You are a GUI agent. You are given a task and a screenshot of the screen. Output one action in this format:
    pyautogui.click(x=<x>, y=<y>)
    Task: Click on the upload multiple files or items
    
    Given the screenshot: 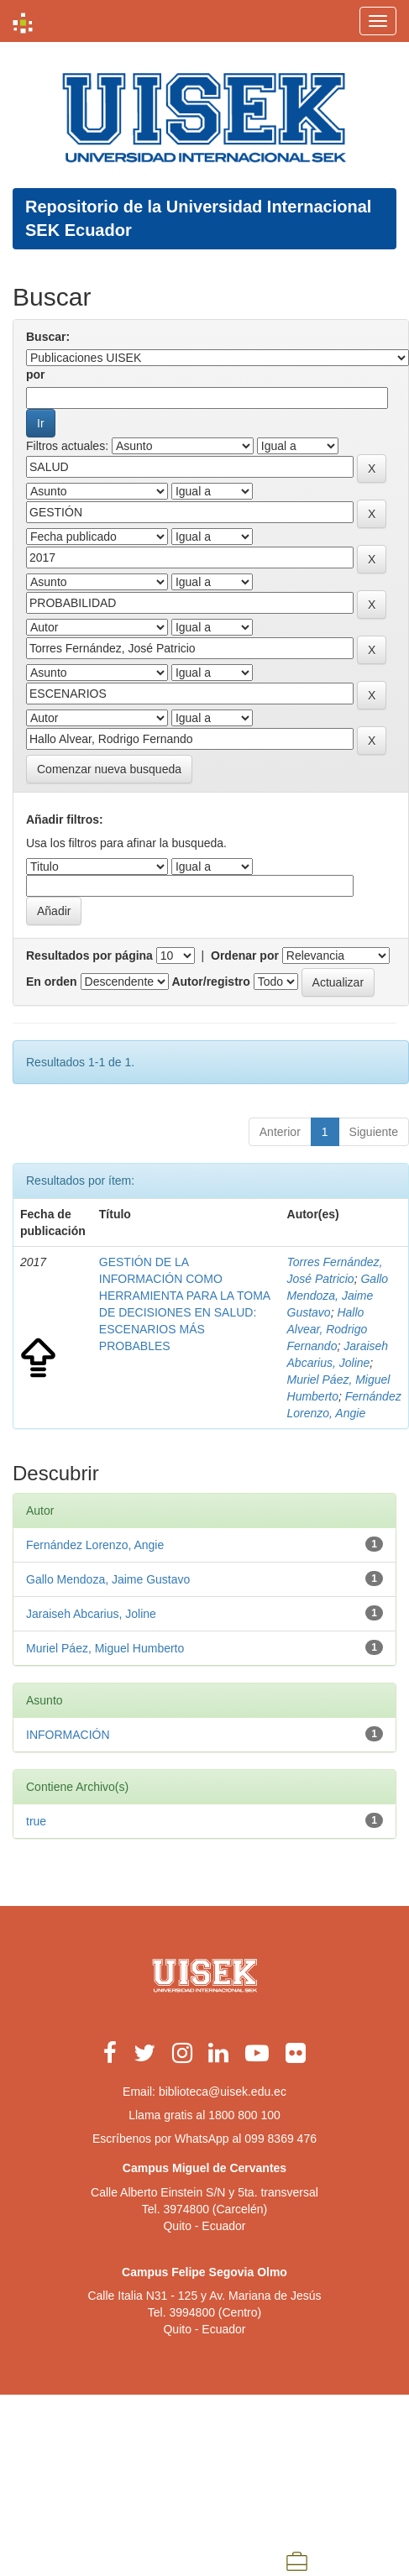 What is the action you would take?
    pyautogui.click(x=38, y=1357)
    